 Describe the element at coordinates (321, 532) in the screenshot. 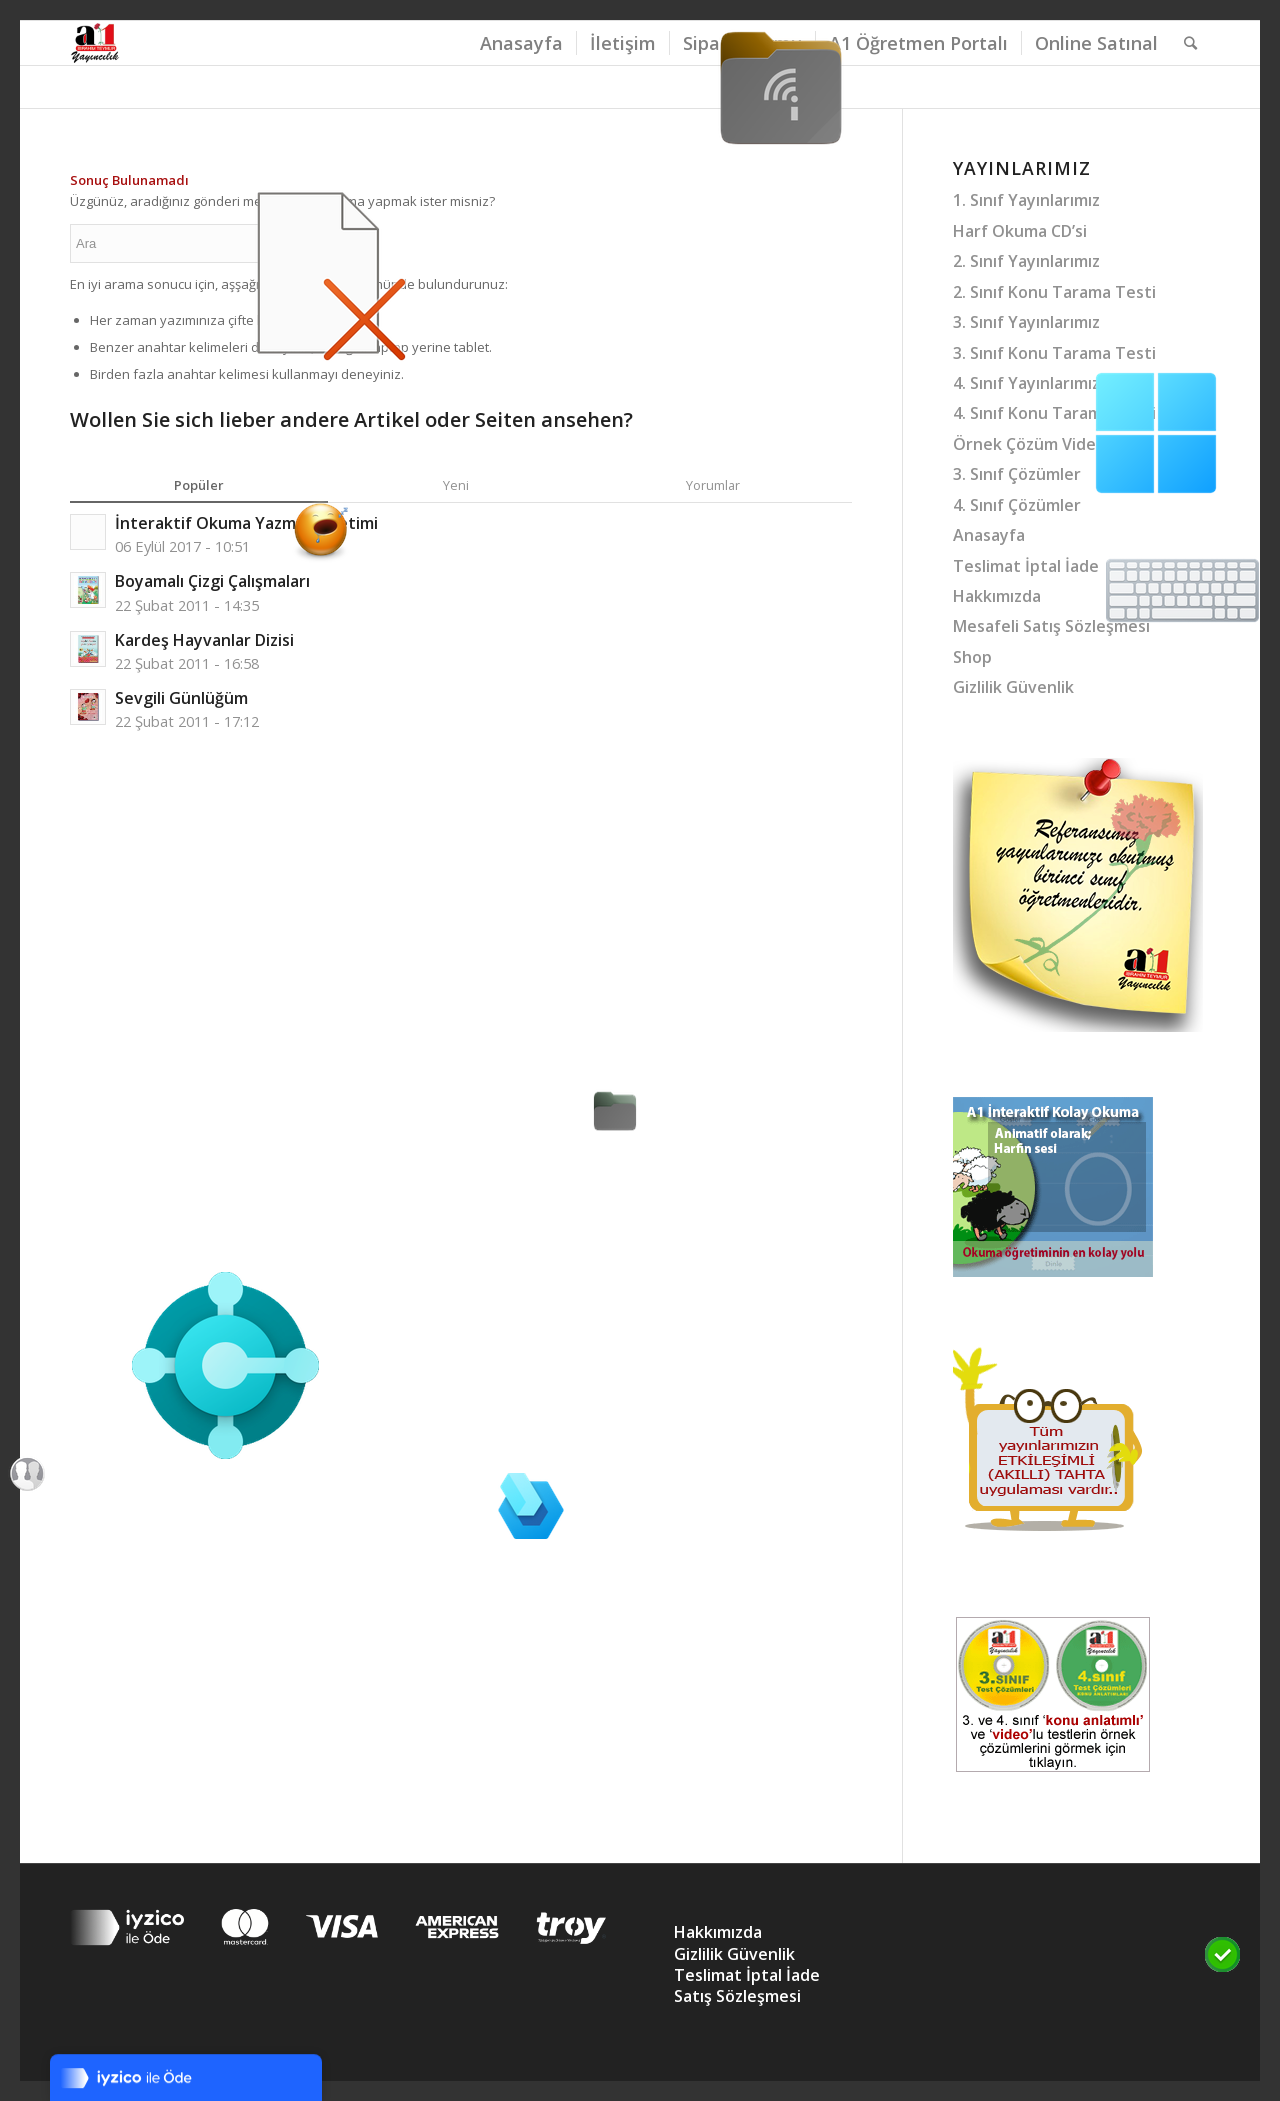

I see `indicates user is tired or exhausted` at that location.